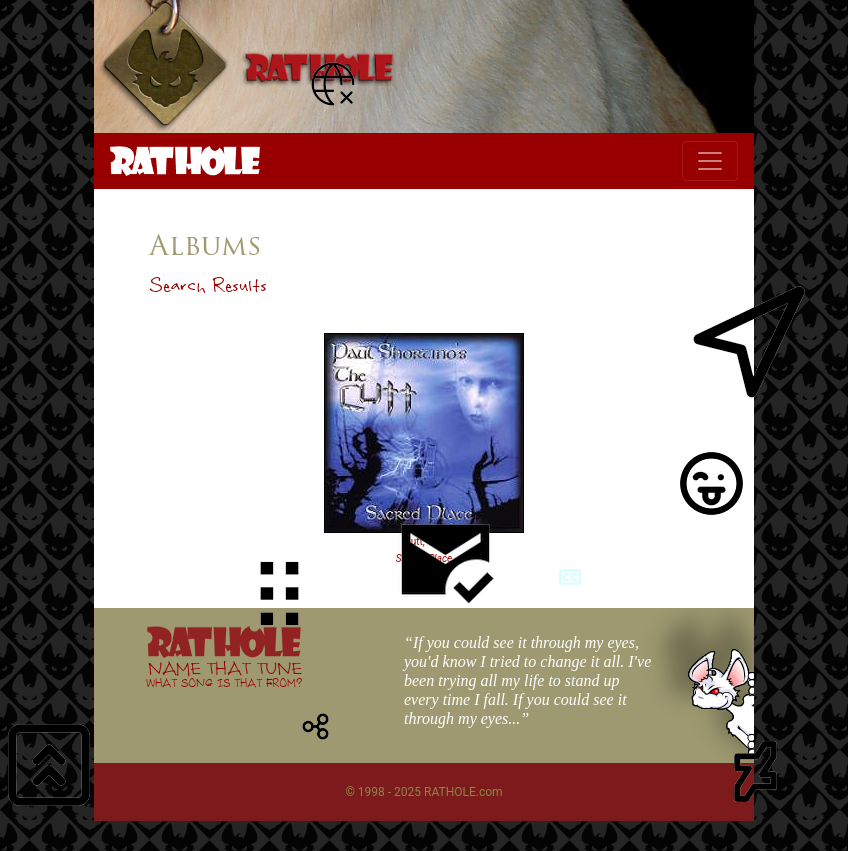 This screenshot has width=848, height=851. Describe the element at coordinates (711, 483) in the screenshot. I see `add a playful or joking tone to a message` at that location.